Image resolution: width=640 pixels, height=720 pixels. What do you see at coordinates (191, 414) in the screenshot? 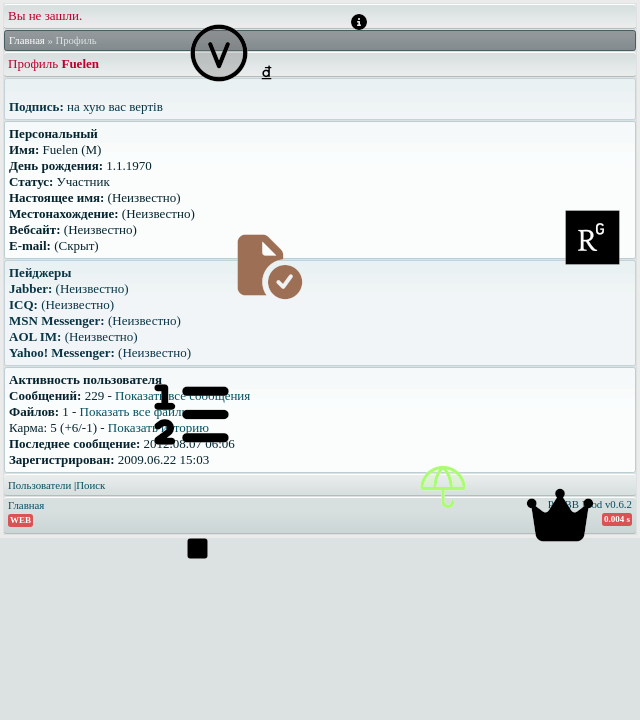
I see `create a numbered list` at bounding box center [191, 414].